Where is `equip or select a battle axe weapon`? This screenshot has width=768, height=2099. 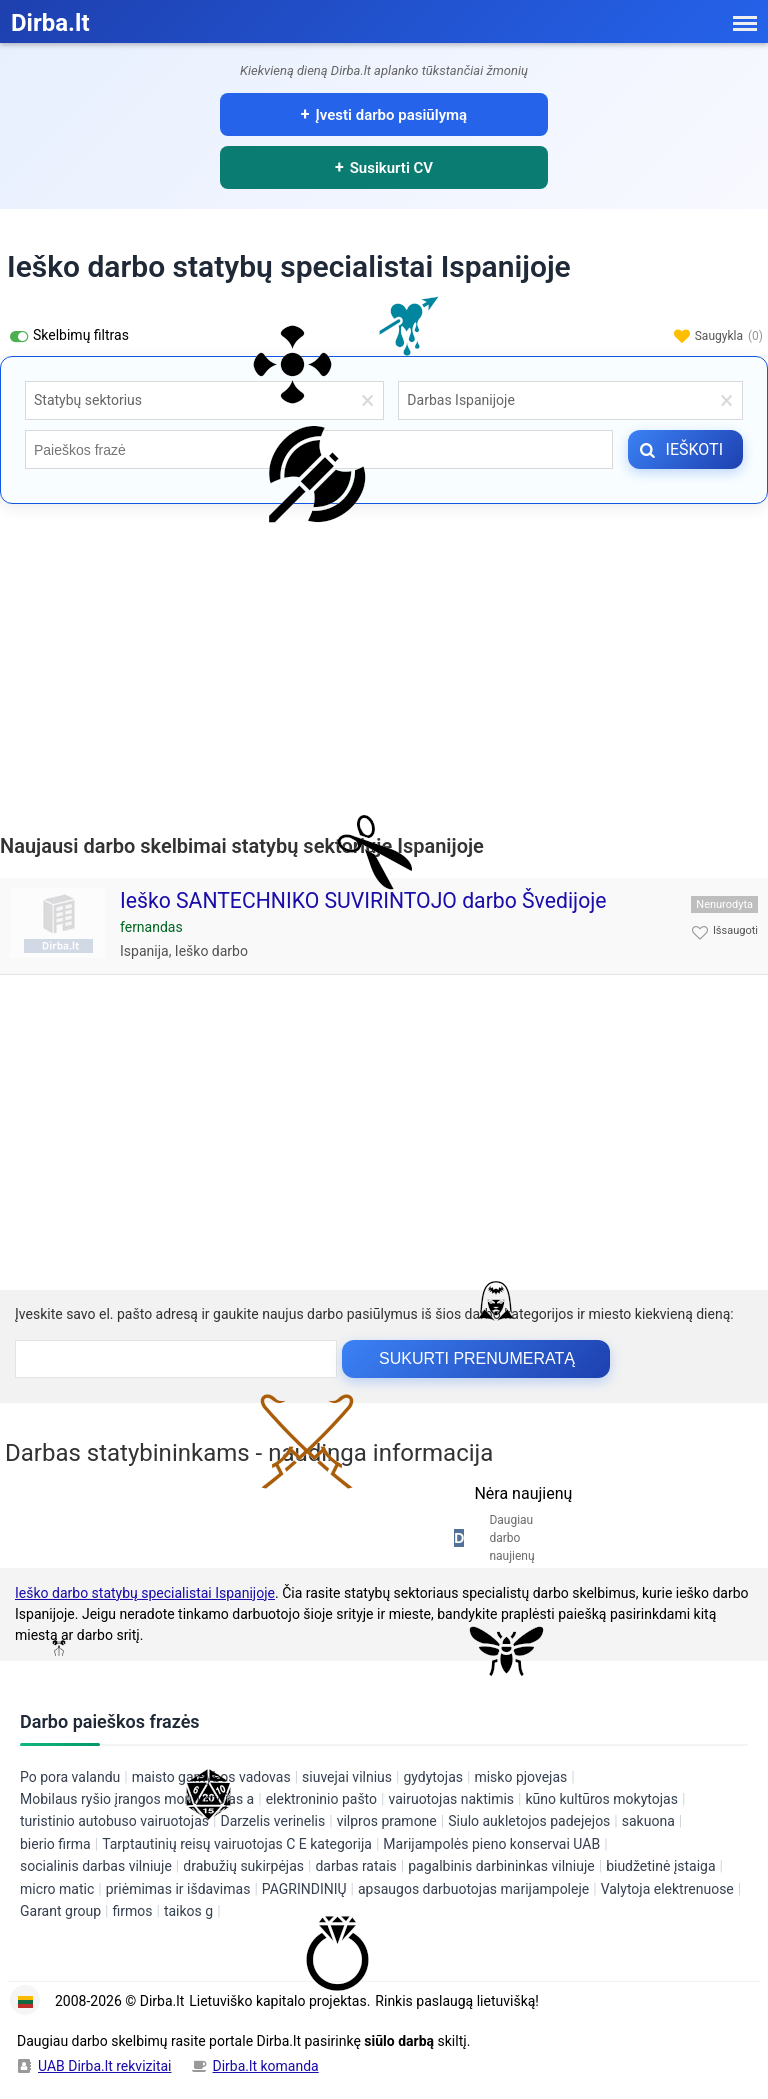 equip or select a battle axe weapon is located at coordinates (317, 474).